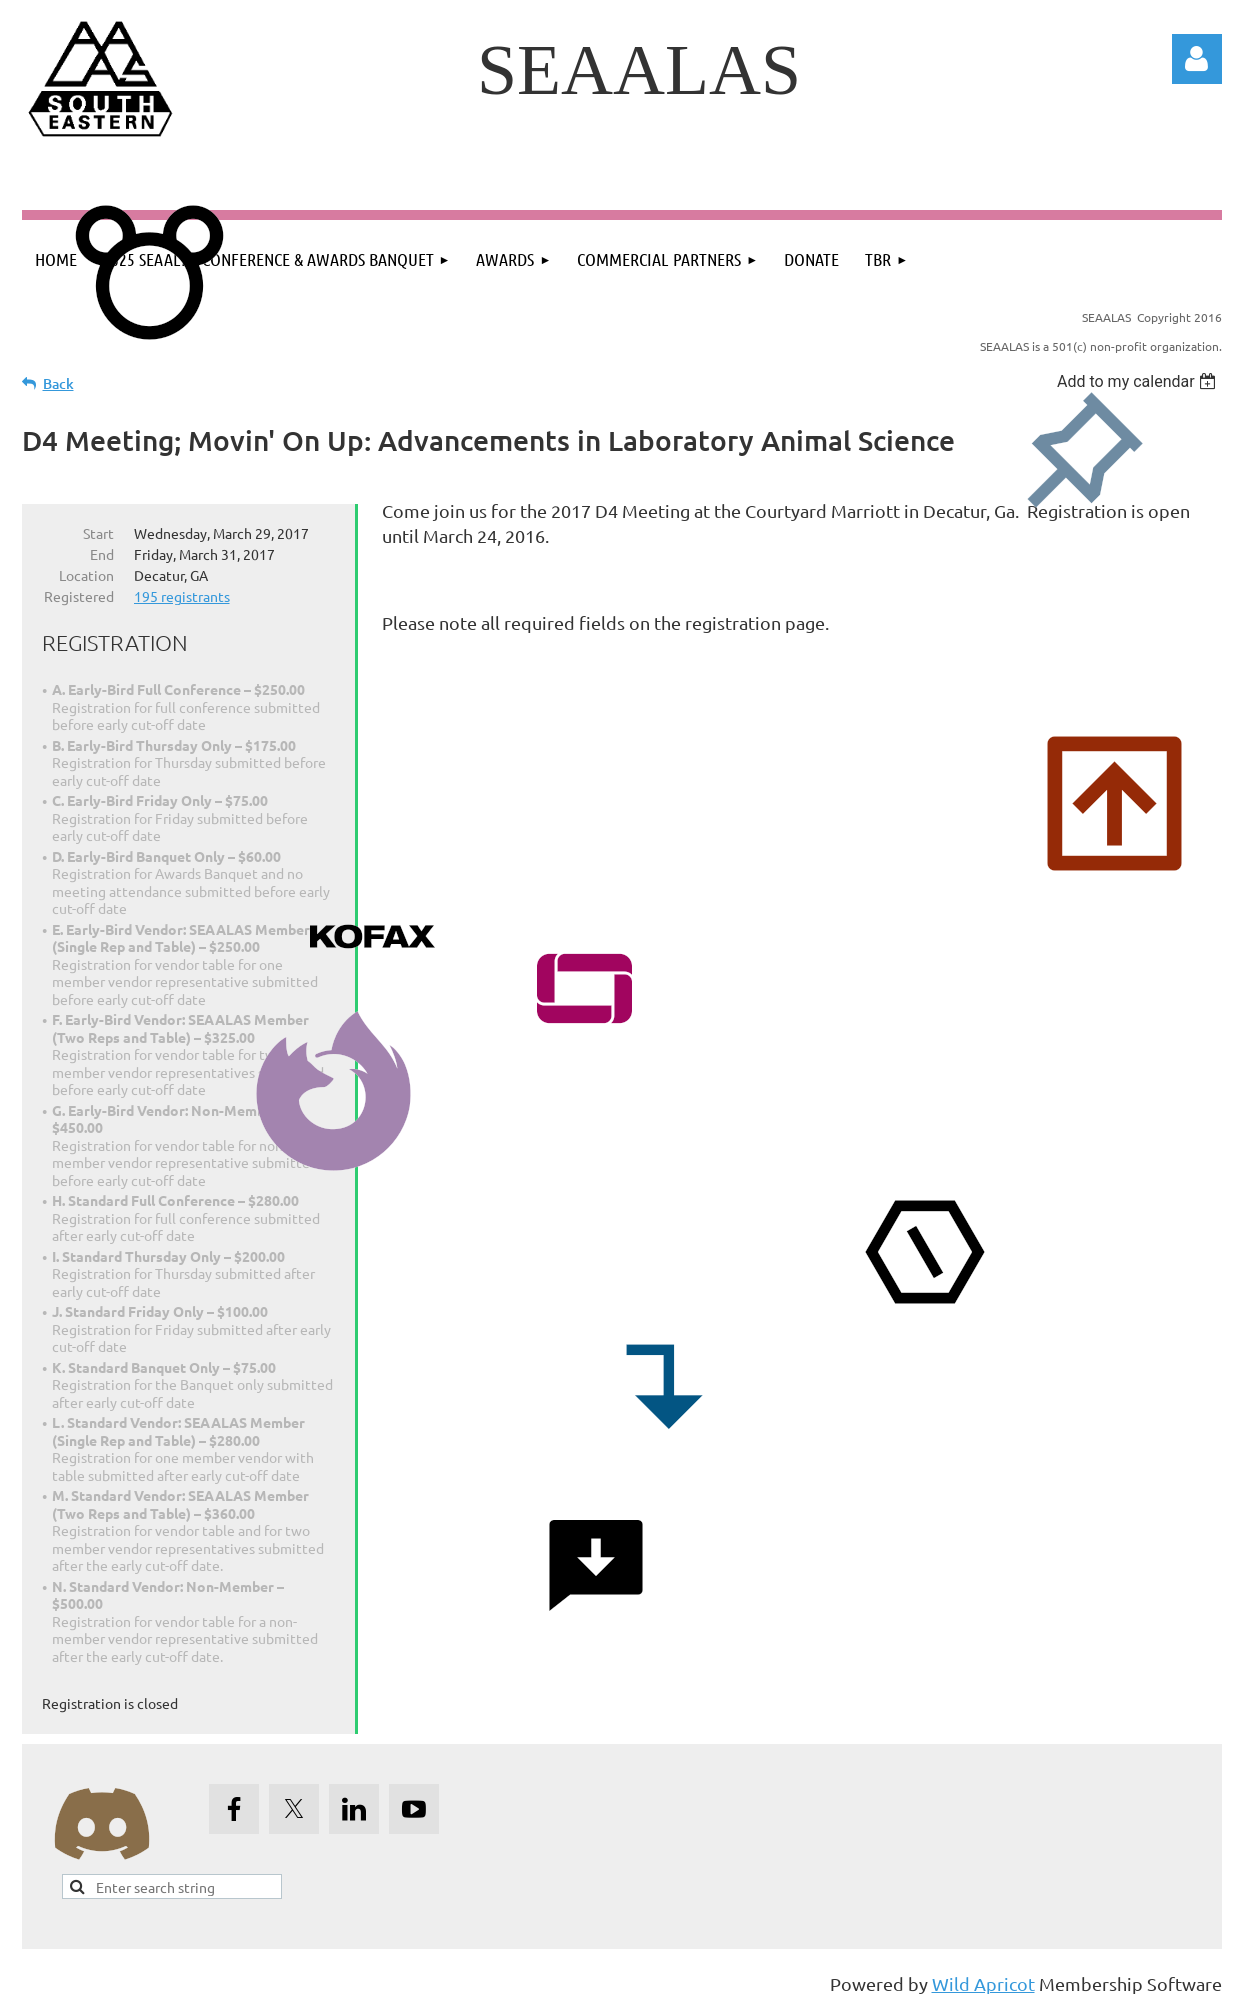  Describe the element at coordinates (149, 272) in the screenshot. I see `access Disney account or profile` at that location.